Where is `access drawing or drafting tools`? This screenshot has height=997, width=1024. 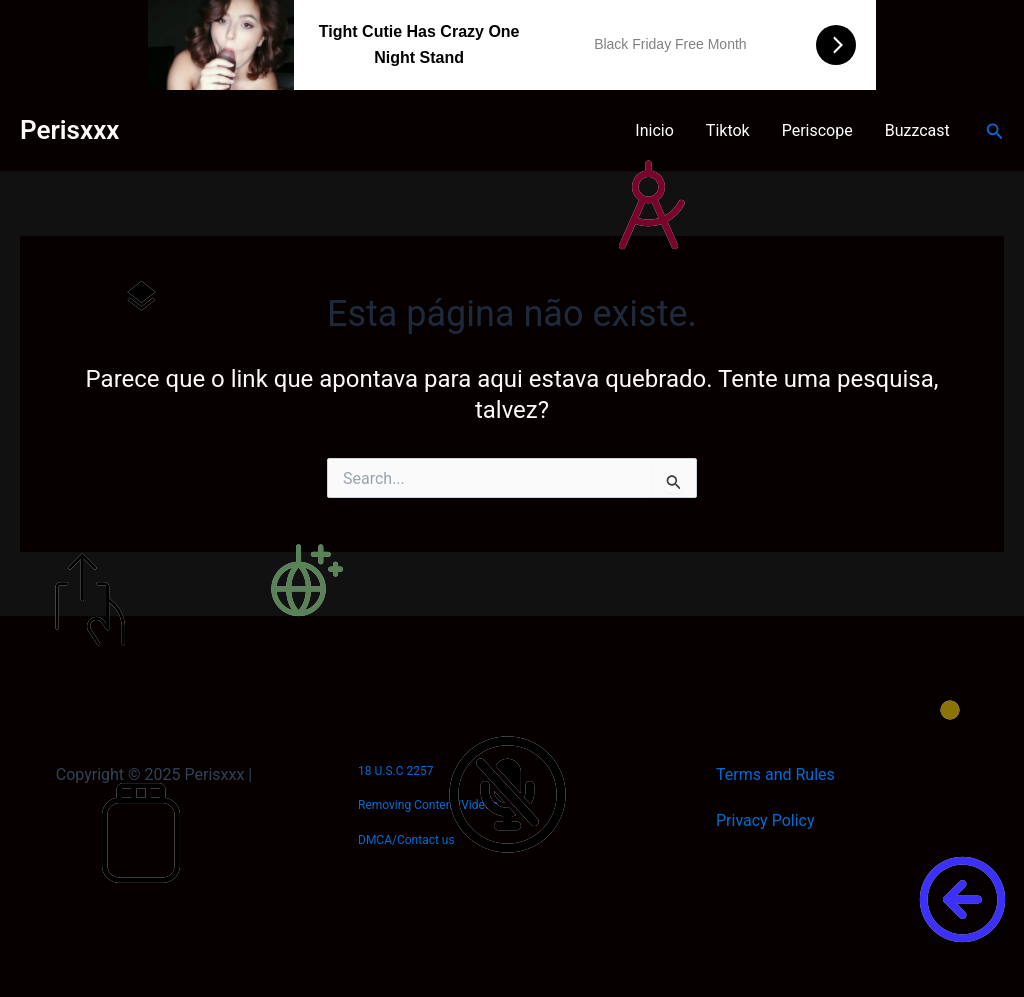 access drawing or drafting tools is located at coordinates (648, 206).